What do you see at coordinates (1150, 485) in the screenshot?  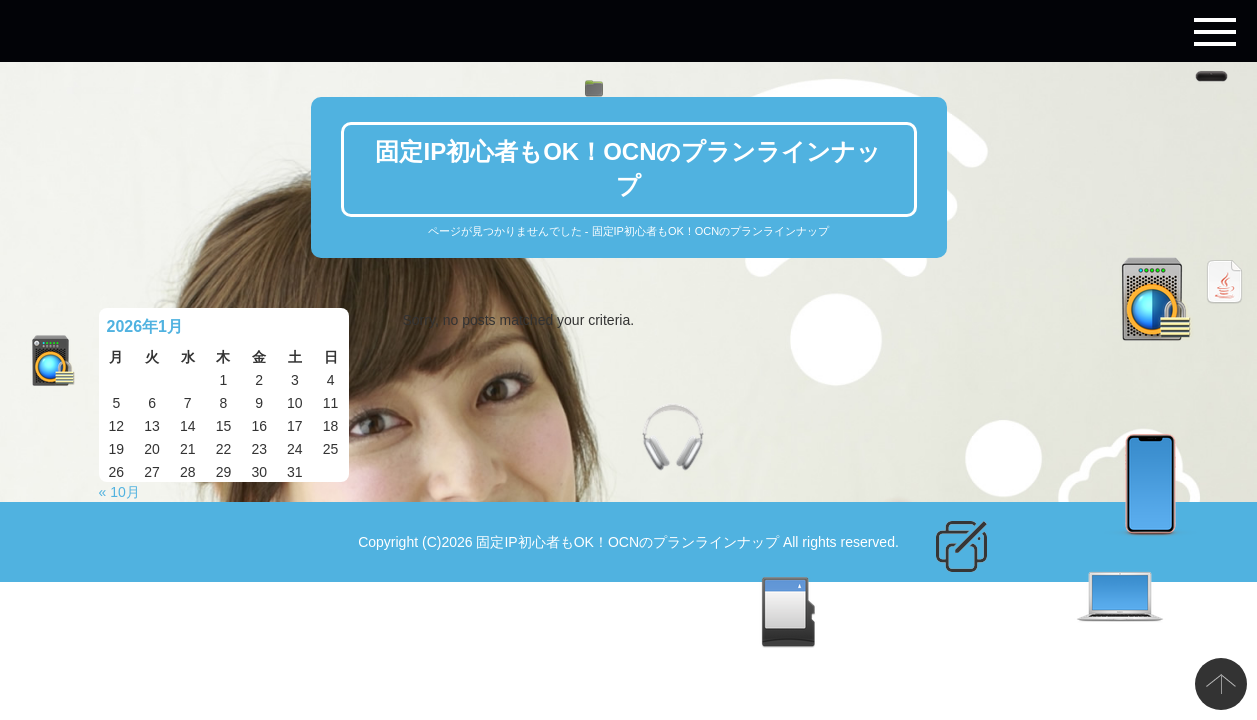 I see `iPhone XR device connected to your Mac` at bounding box center [1150, 485].